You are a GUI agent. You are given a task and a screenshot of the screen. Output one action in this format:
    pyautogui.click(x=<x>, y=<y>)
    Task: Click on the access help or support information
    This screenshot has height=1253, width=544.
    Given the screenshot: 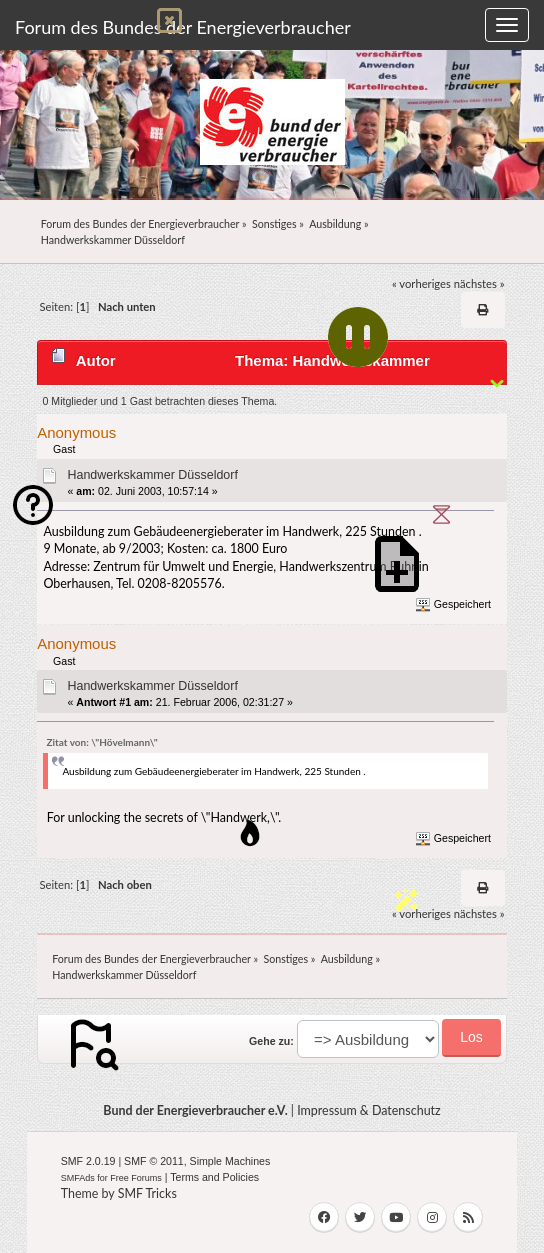 What is the action you would take?
    pyautogui.click(x=33, y=505)
    